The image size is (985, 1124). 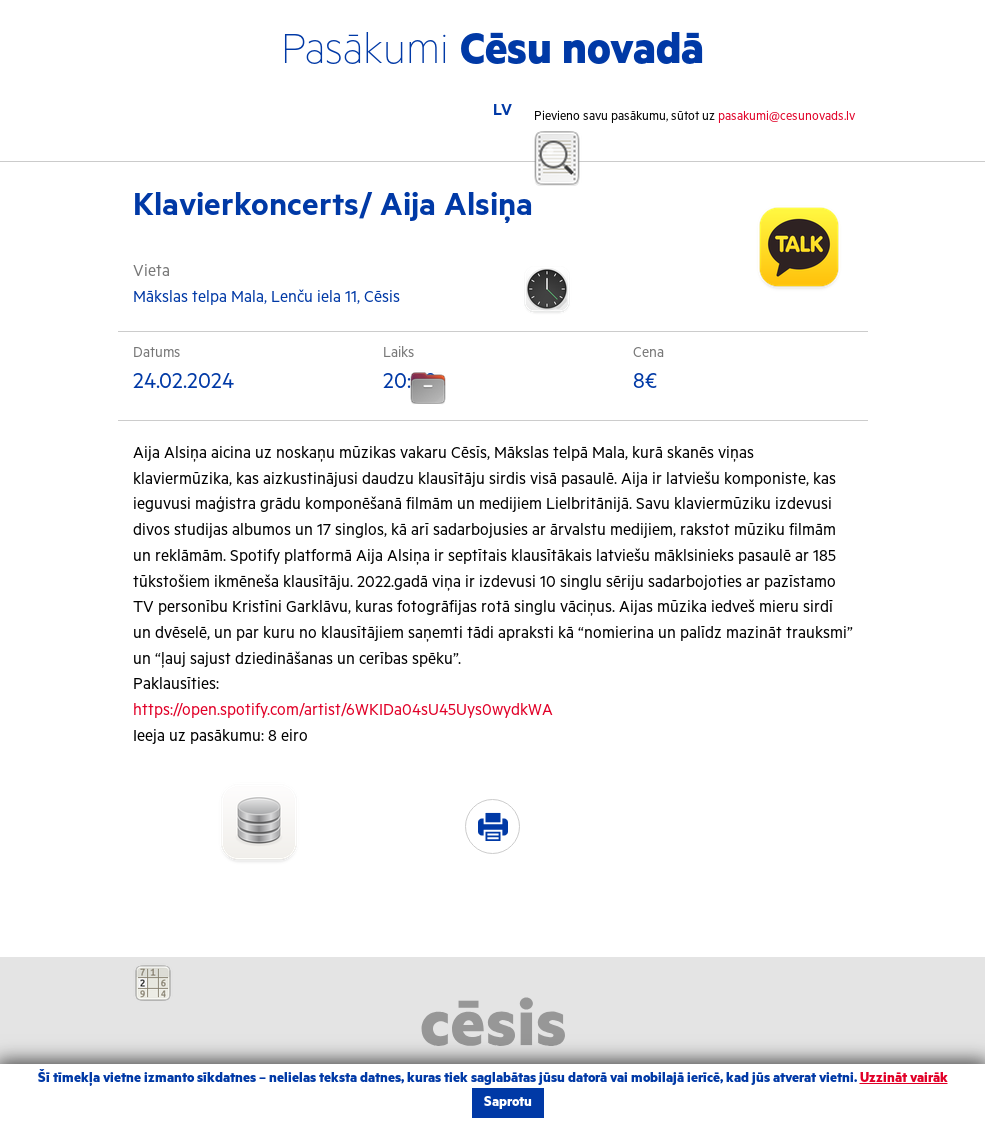 I want to click on open go for it productivity app, so click(x=547, y=289).